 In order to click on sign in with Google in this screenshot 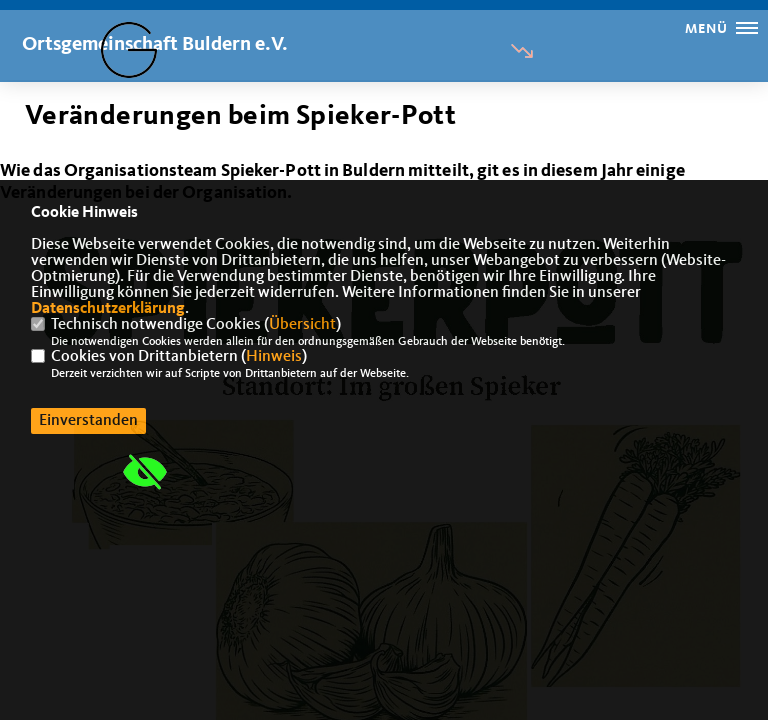, I will do `click(129, 50)`.